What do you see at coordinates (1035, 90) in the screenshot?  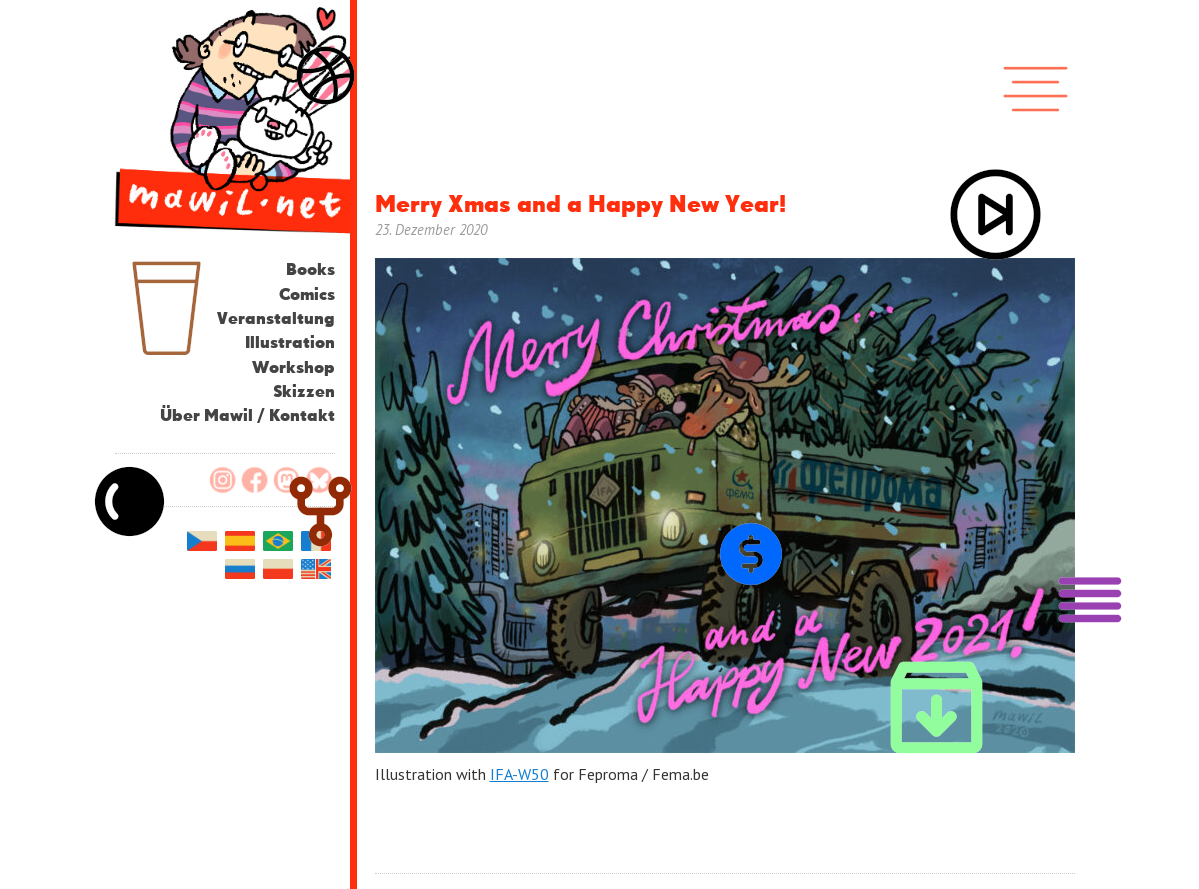 I see `center align text` at bounding box center [1035, 90].